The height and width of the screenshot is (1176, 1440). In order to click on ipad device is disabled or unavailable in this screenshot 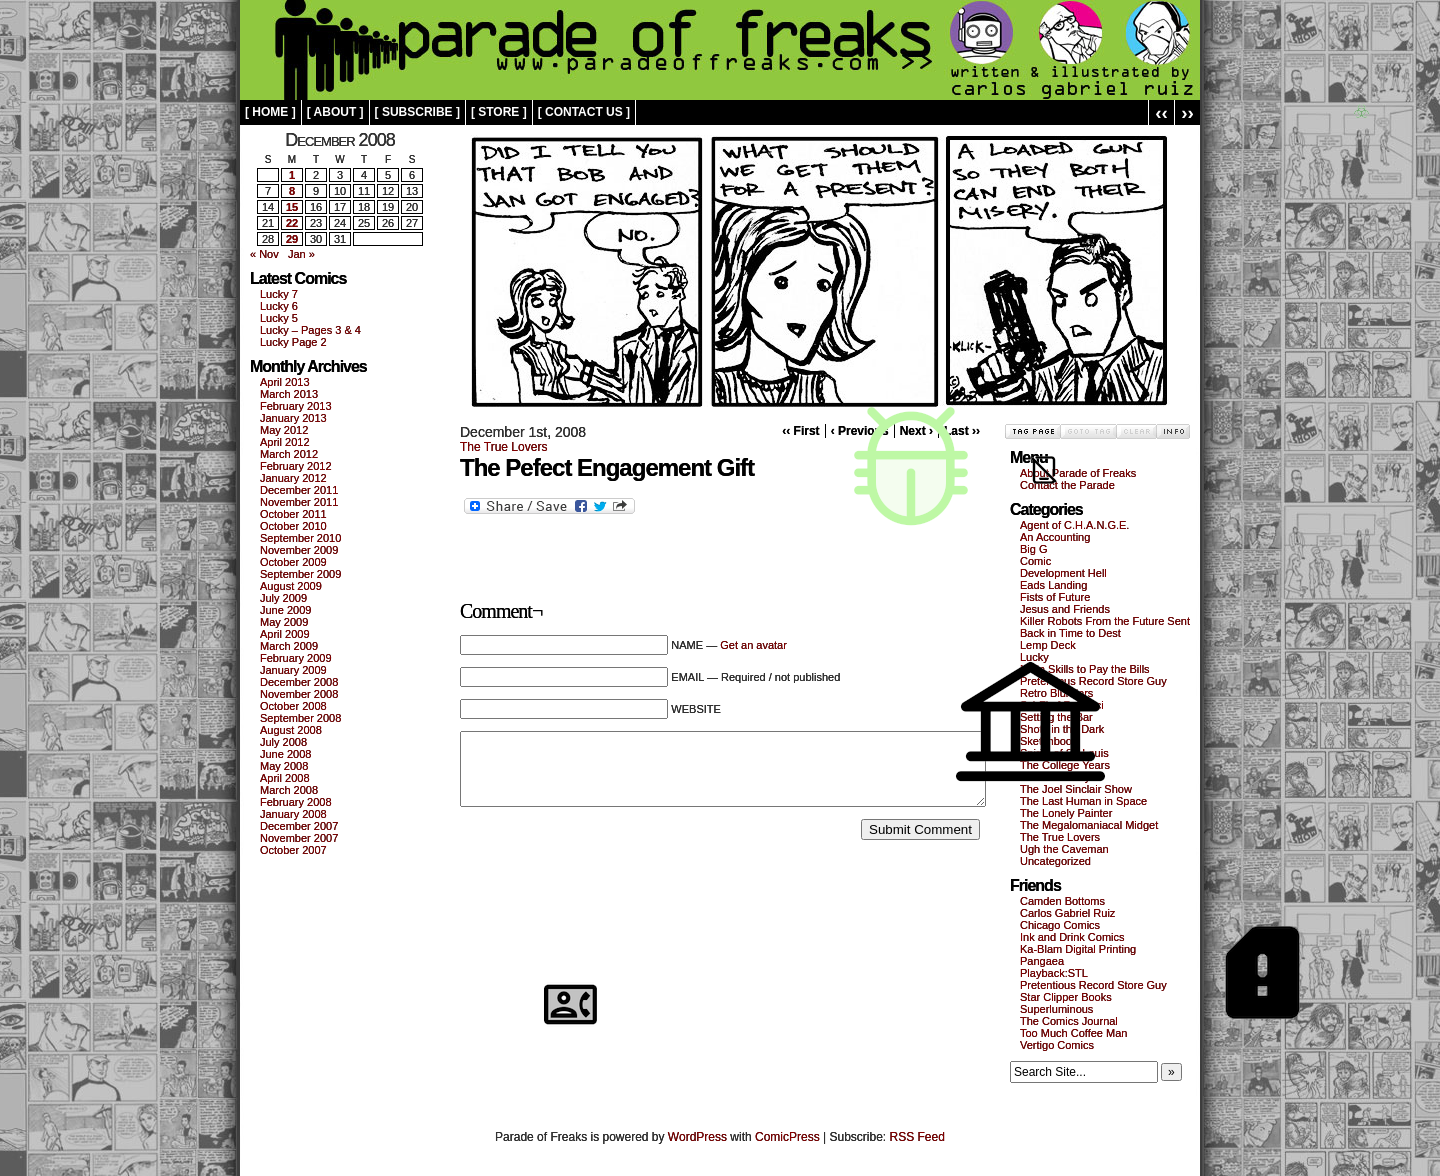, I will do `click(1044, 470)`.